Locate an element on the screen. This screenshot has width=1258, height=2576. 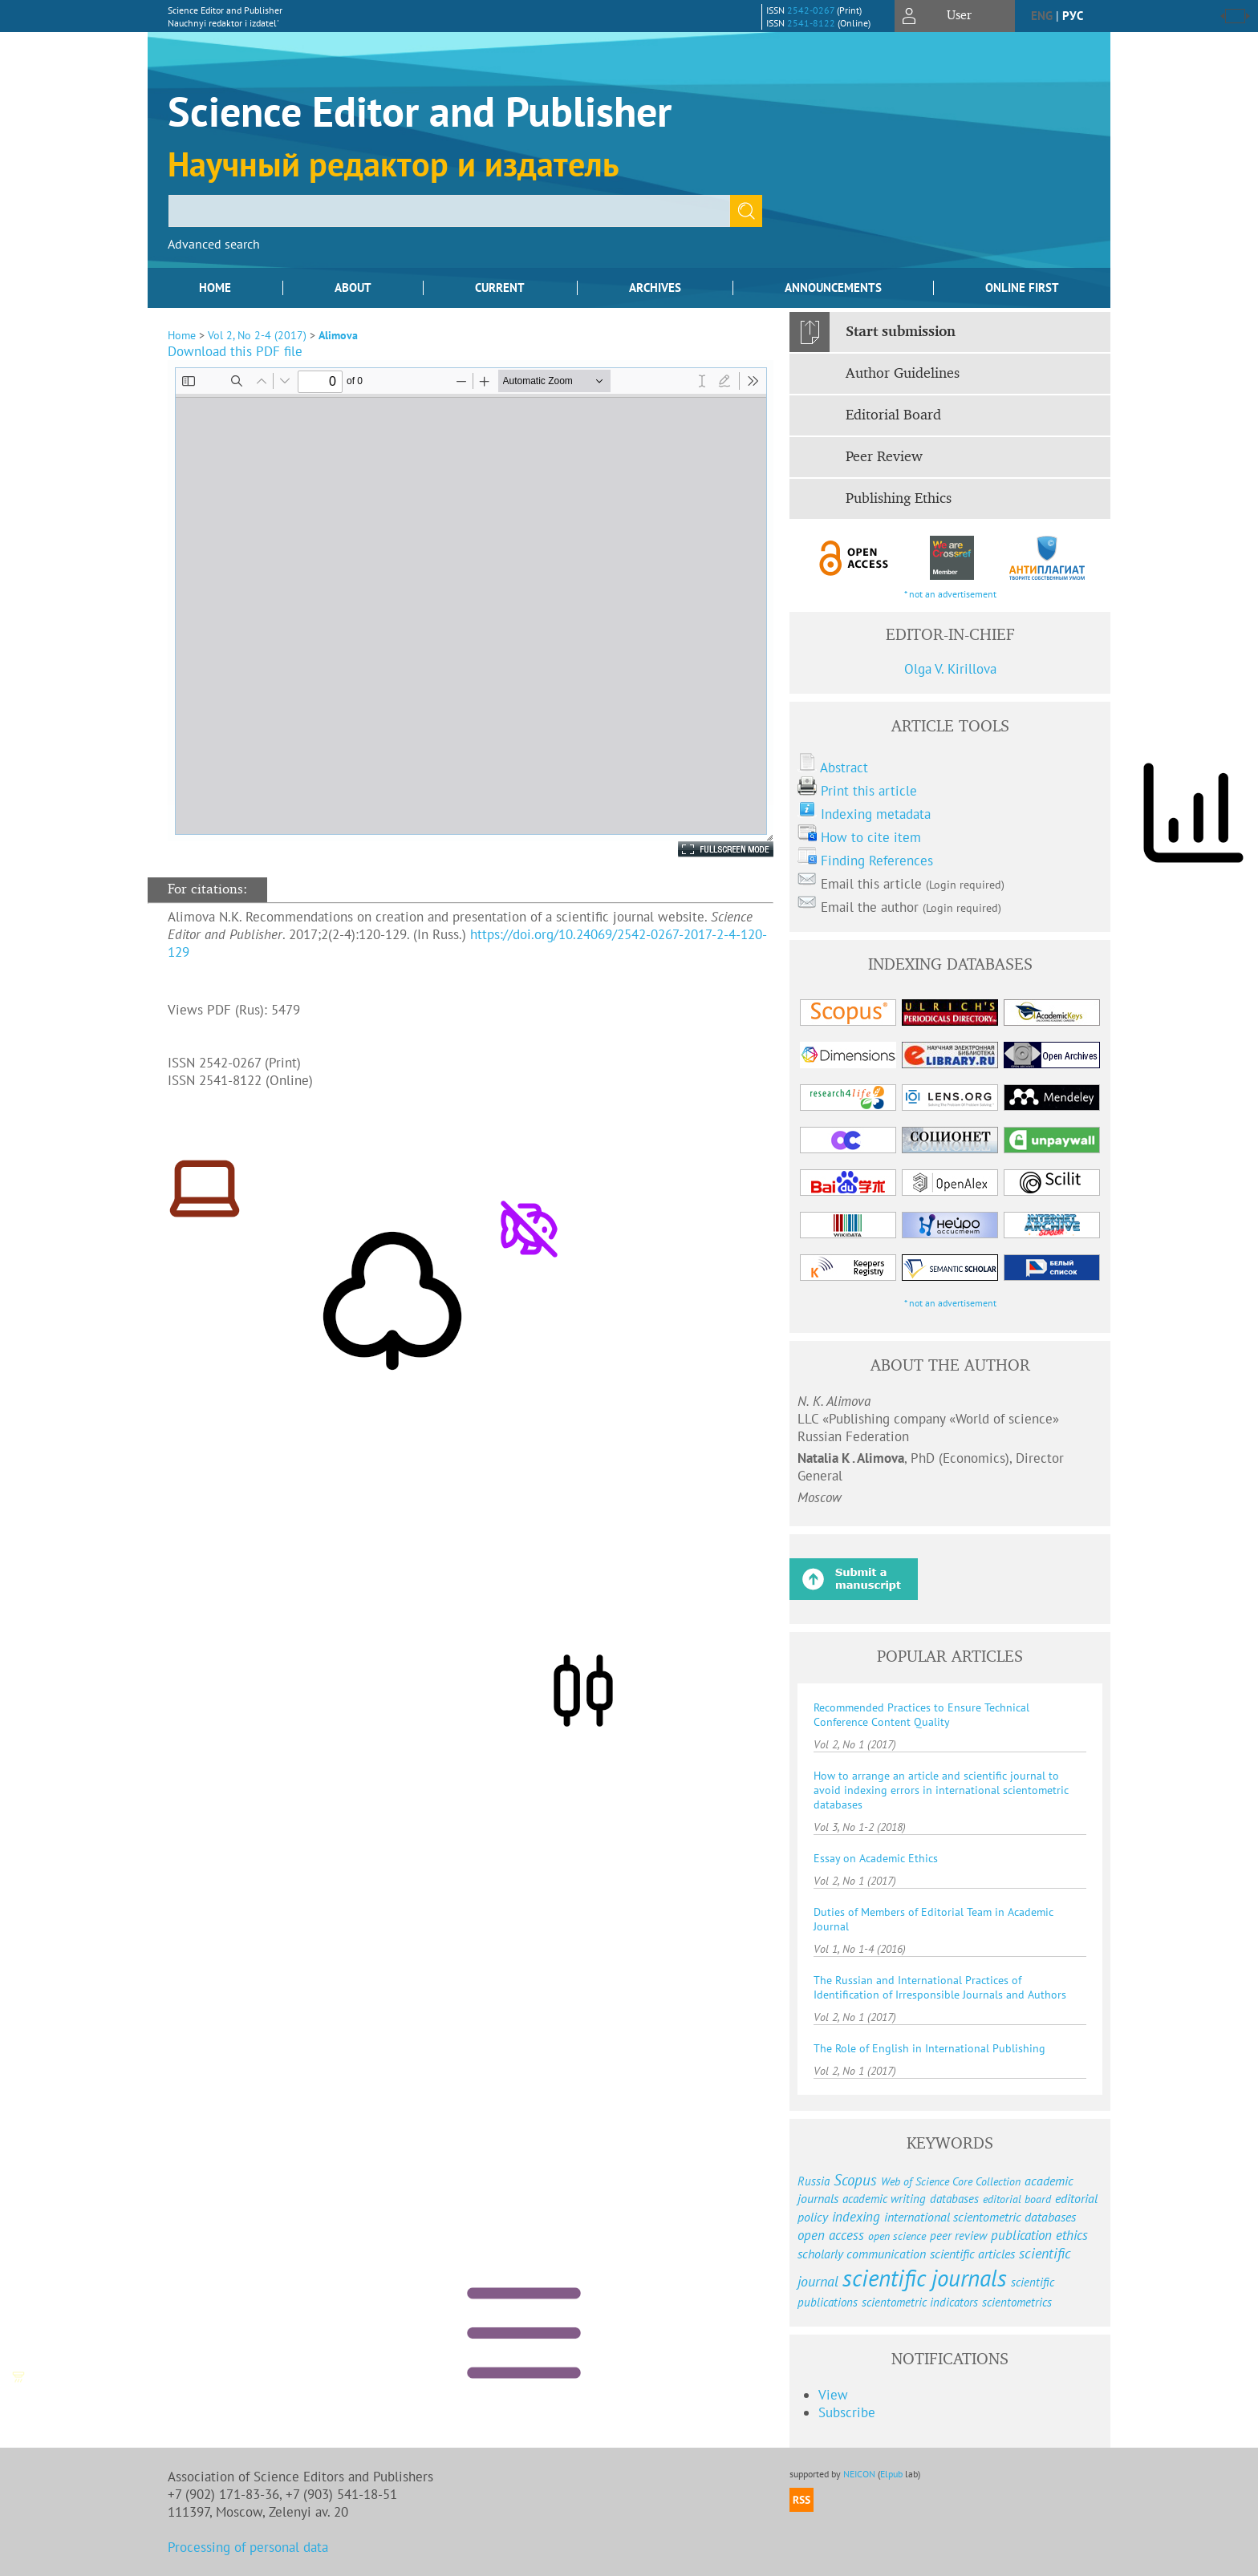
justify text alignment is located at coordinates (524, 2333).